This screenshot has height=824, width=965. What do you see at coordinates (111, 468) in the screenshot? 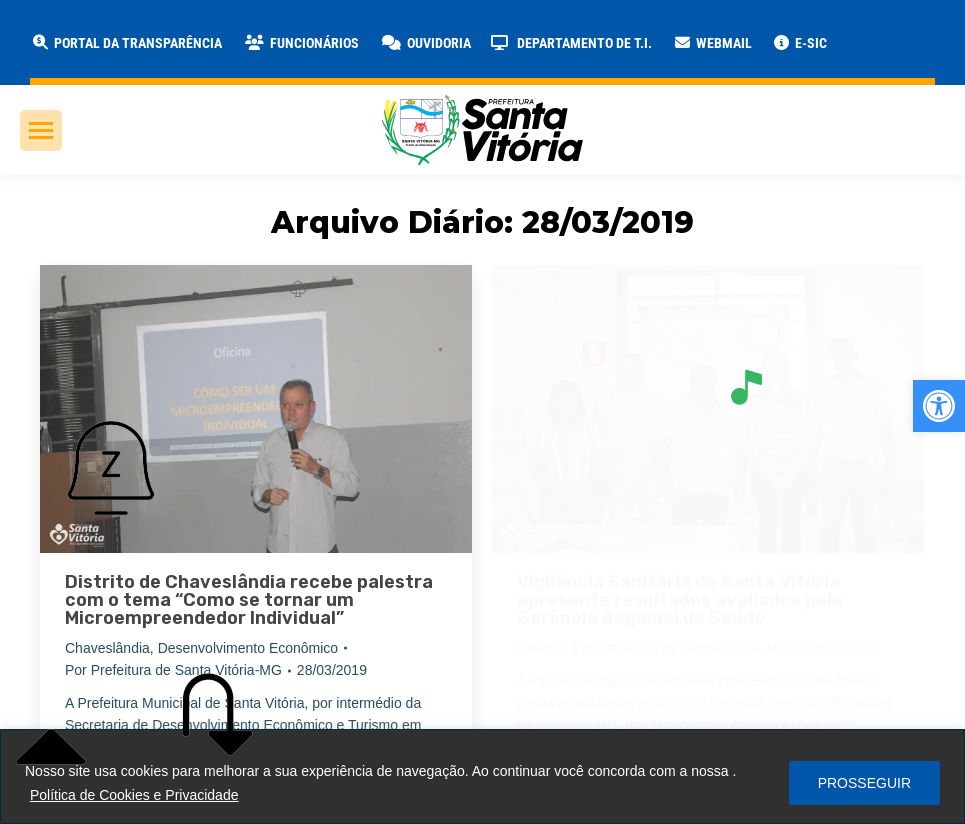
I see `snooze notifications` at bounding box center [111, 468].